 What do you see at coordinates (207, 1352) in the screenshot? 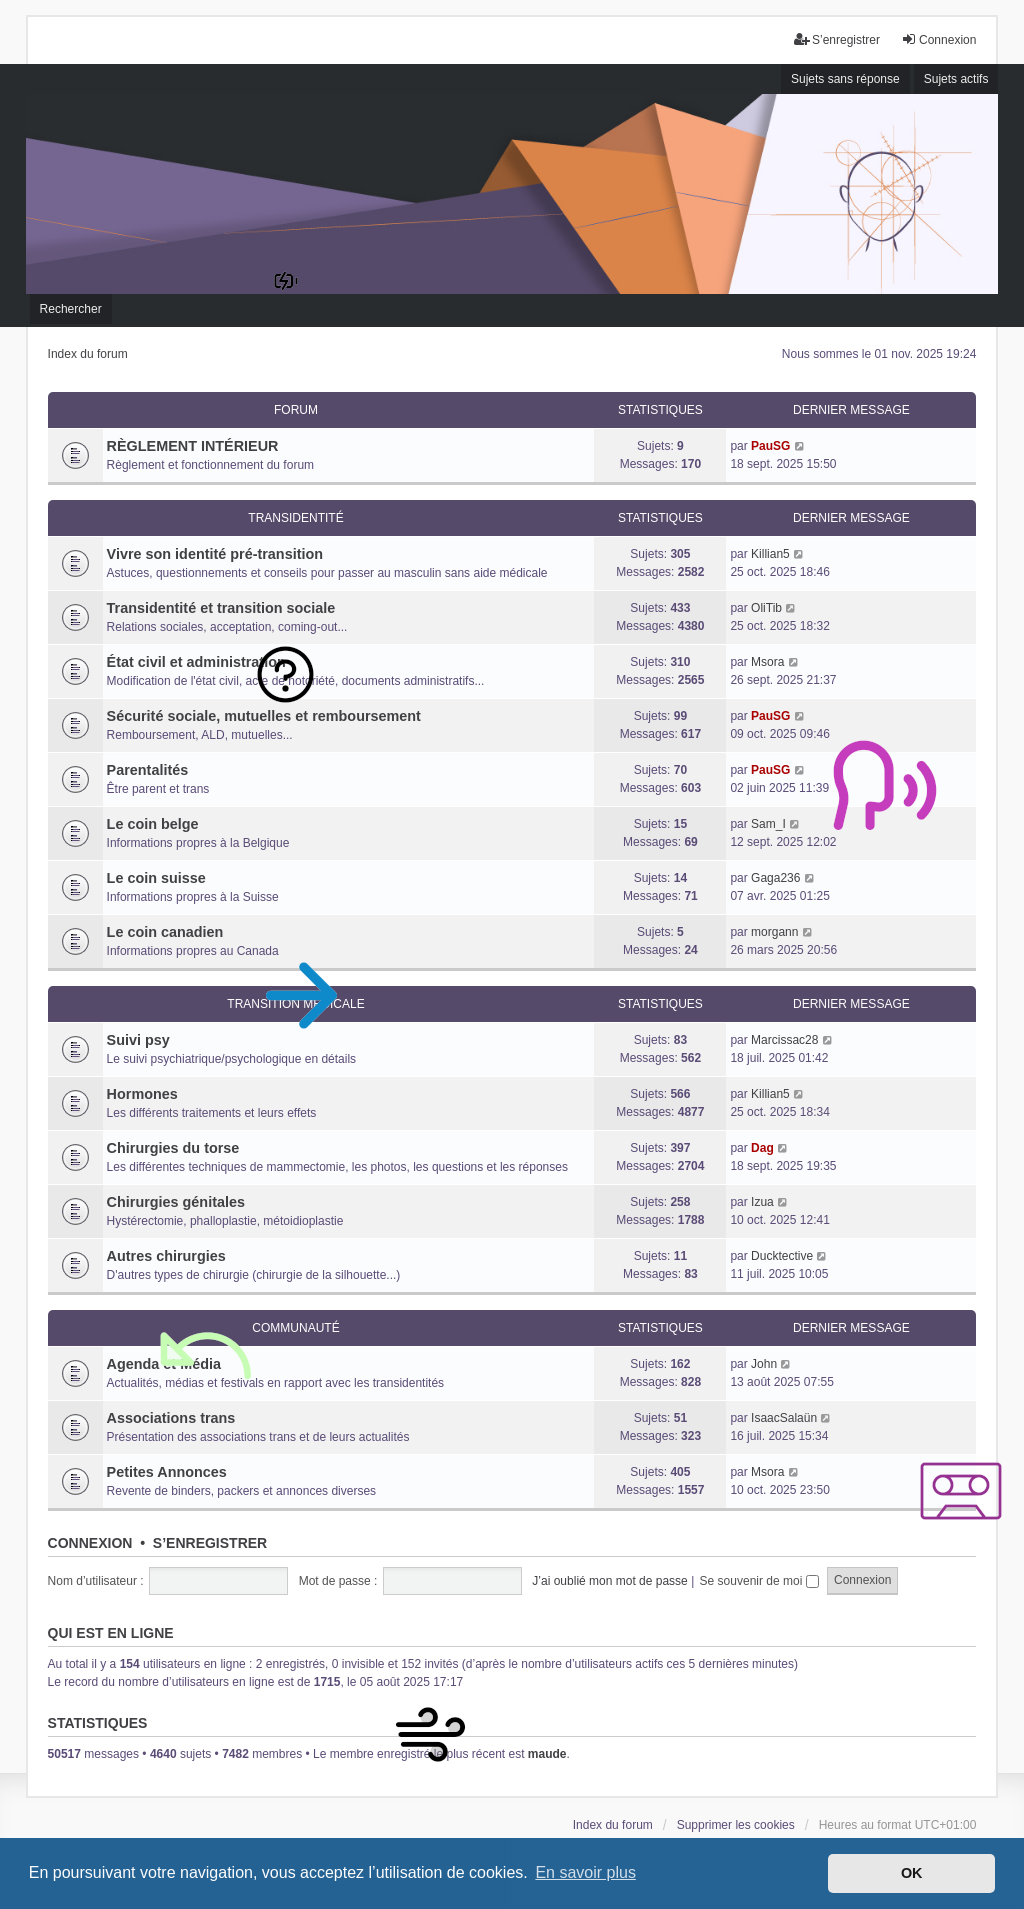
I see `undo previous action` at bounding box center [207, 1352].